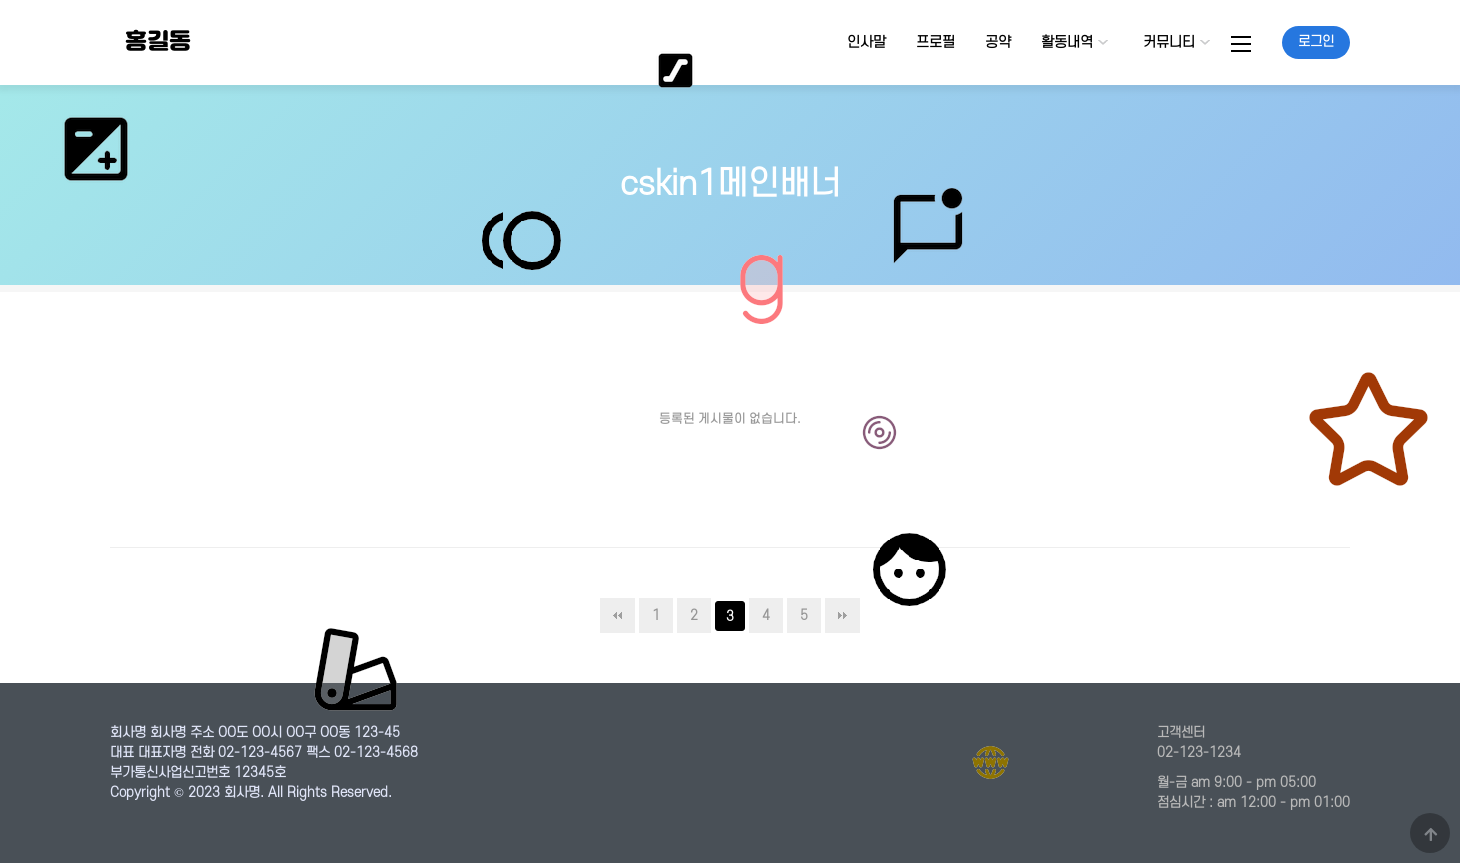 This screenshot has width=1460, height=863. I want to click on indicates unread messages in chat, so click(928, 229).